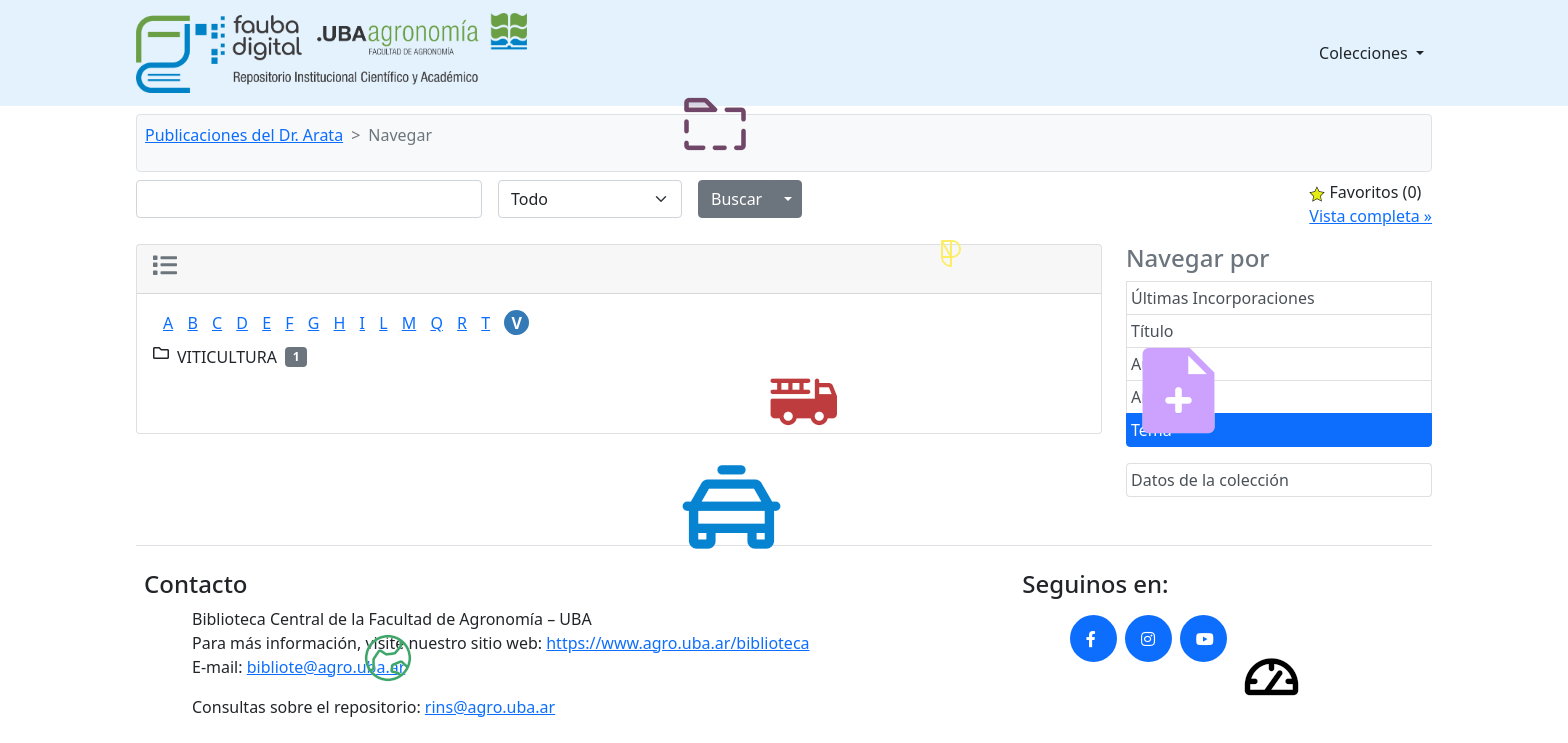 The height and width of the screenshot is (743, 1568). I want to click on create a new folder, so click(715, 124).